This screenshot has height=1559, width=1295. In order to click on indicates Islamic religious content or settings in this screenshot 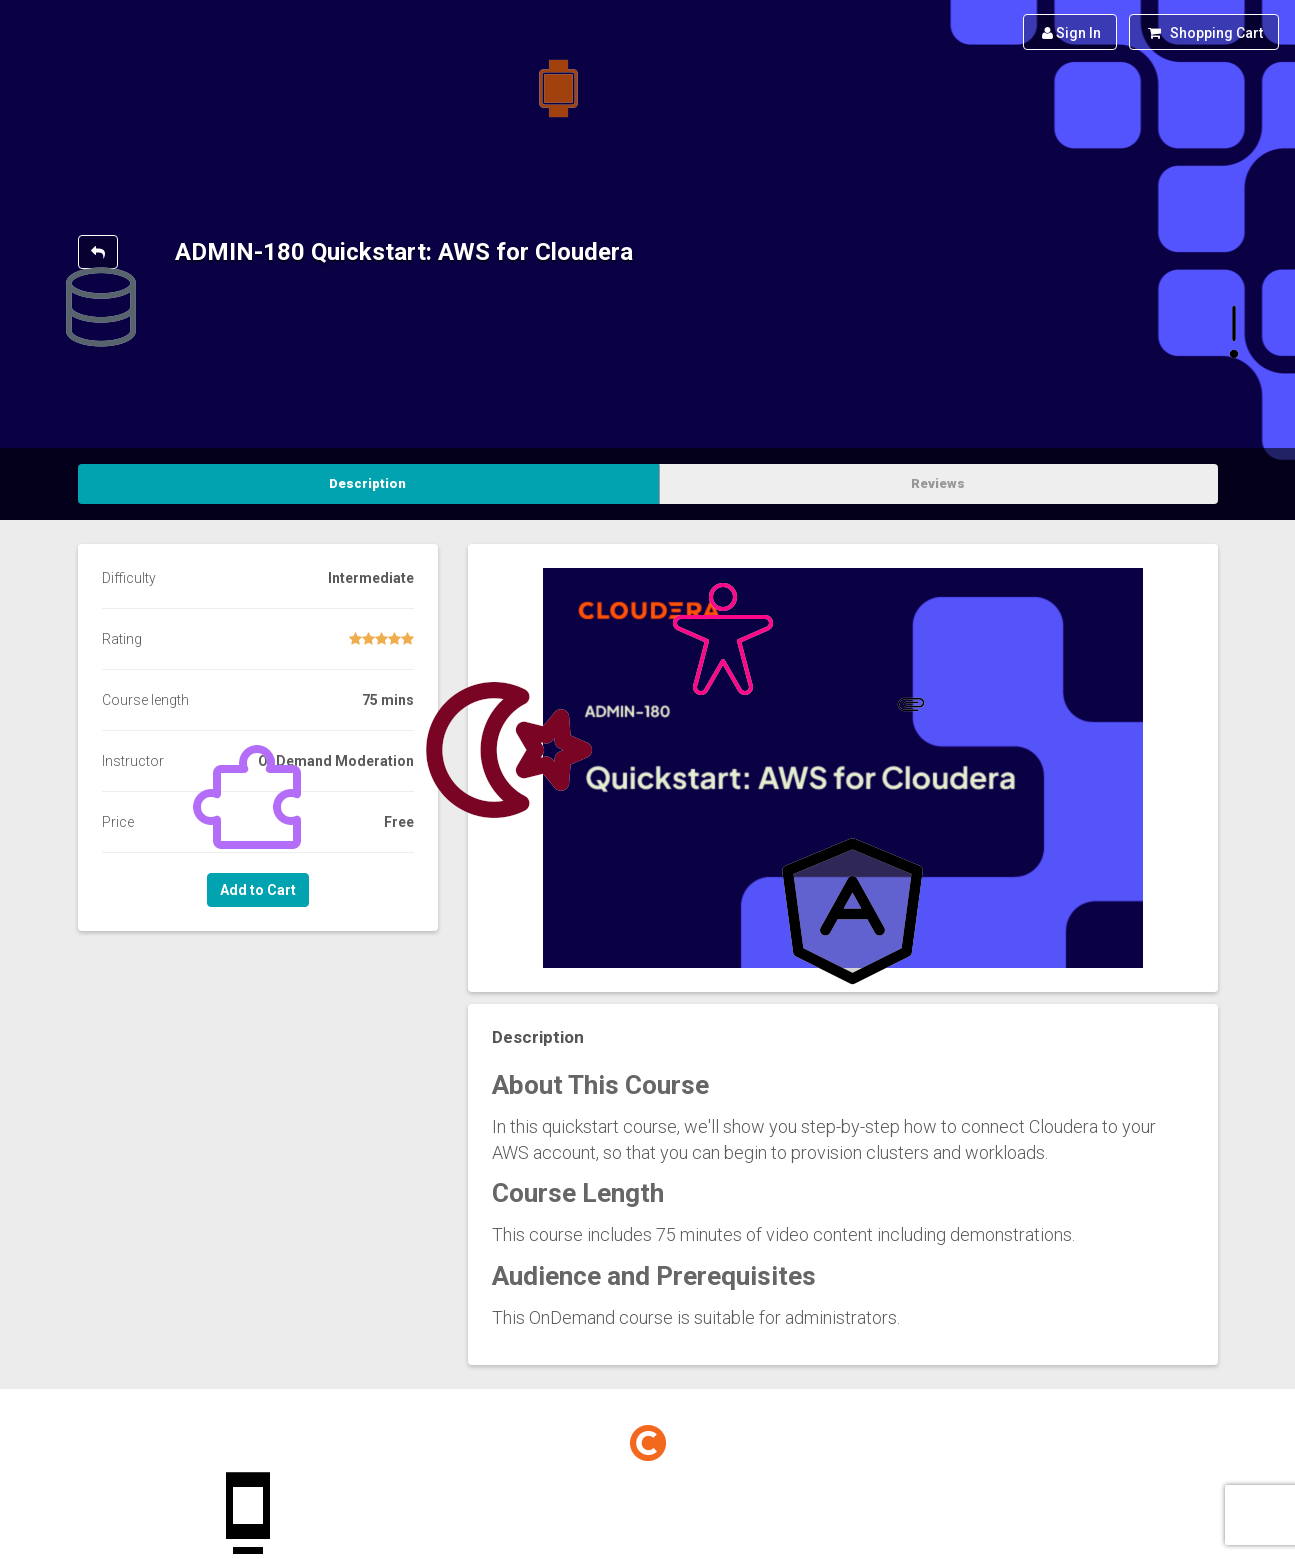, I will do `click(505, 750)`.